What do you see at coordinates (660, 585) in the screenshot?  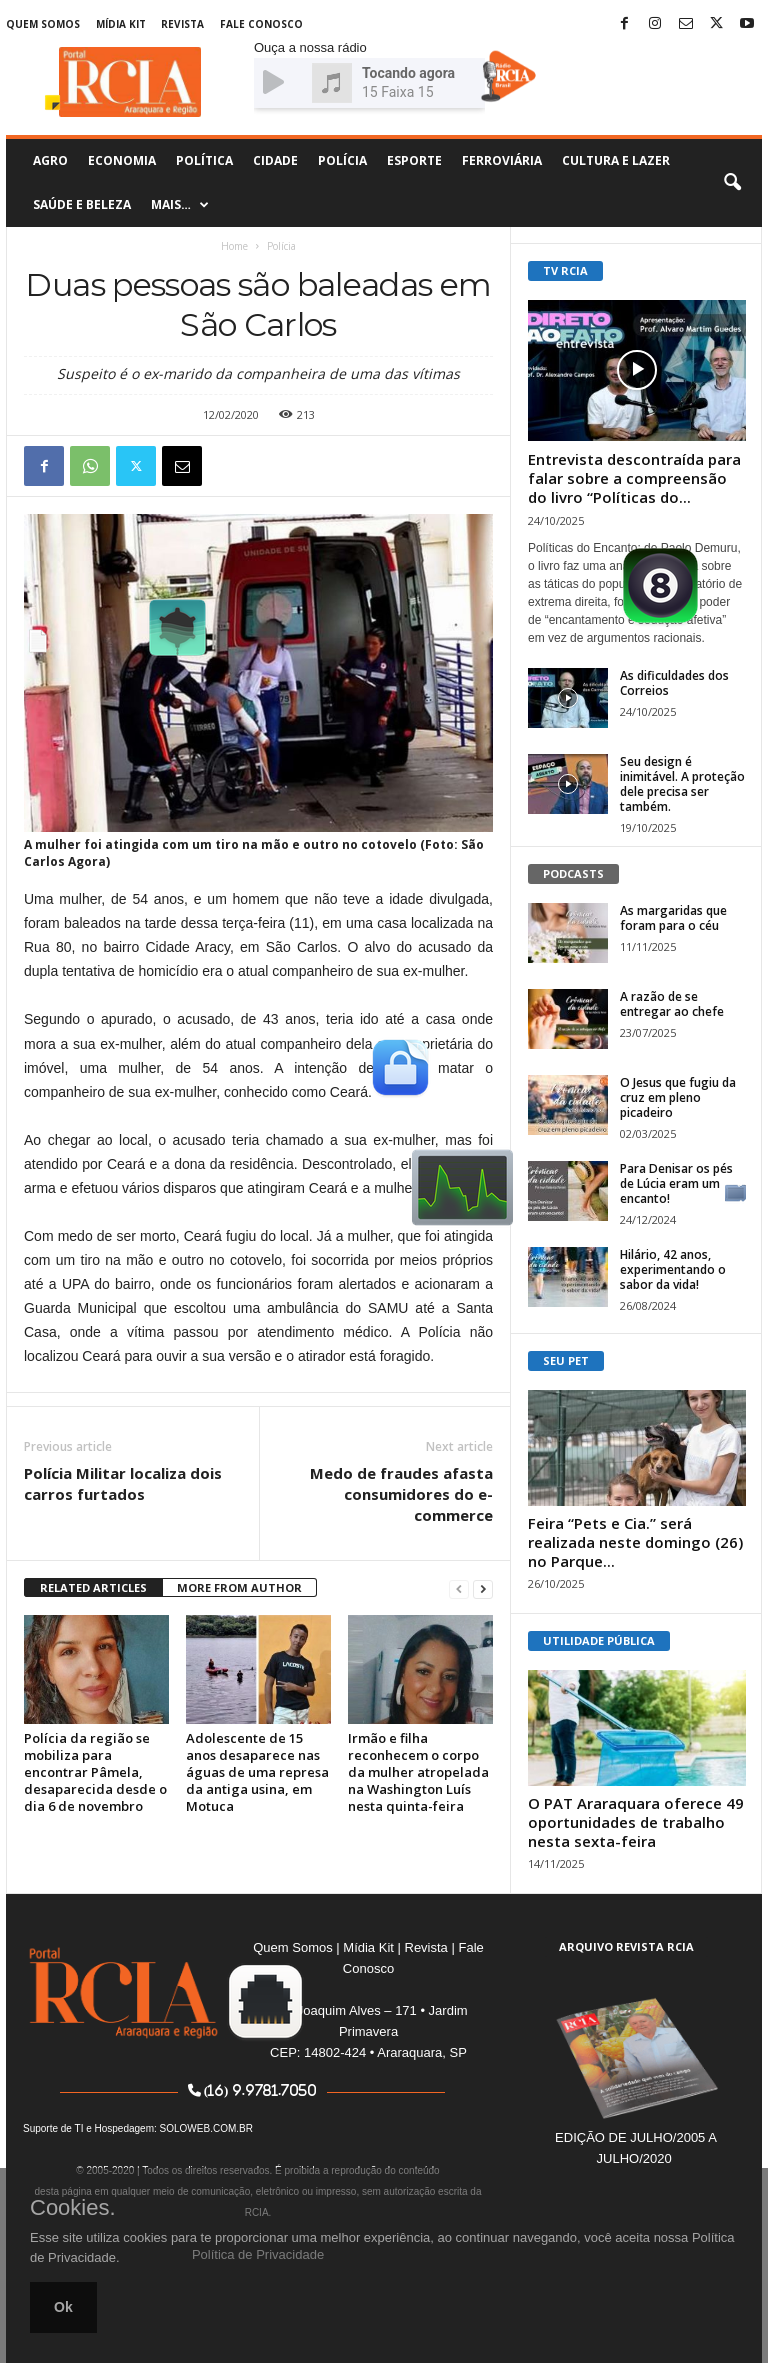 I see `open clairvoyant magic 8-ball fortune telling app` at bounding box center [660, 585].